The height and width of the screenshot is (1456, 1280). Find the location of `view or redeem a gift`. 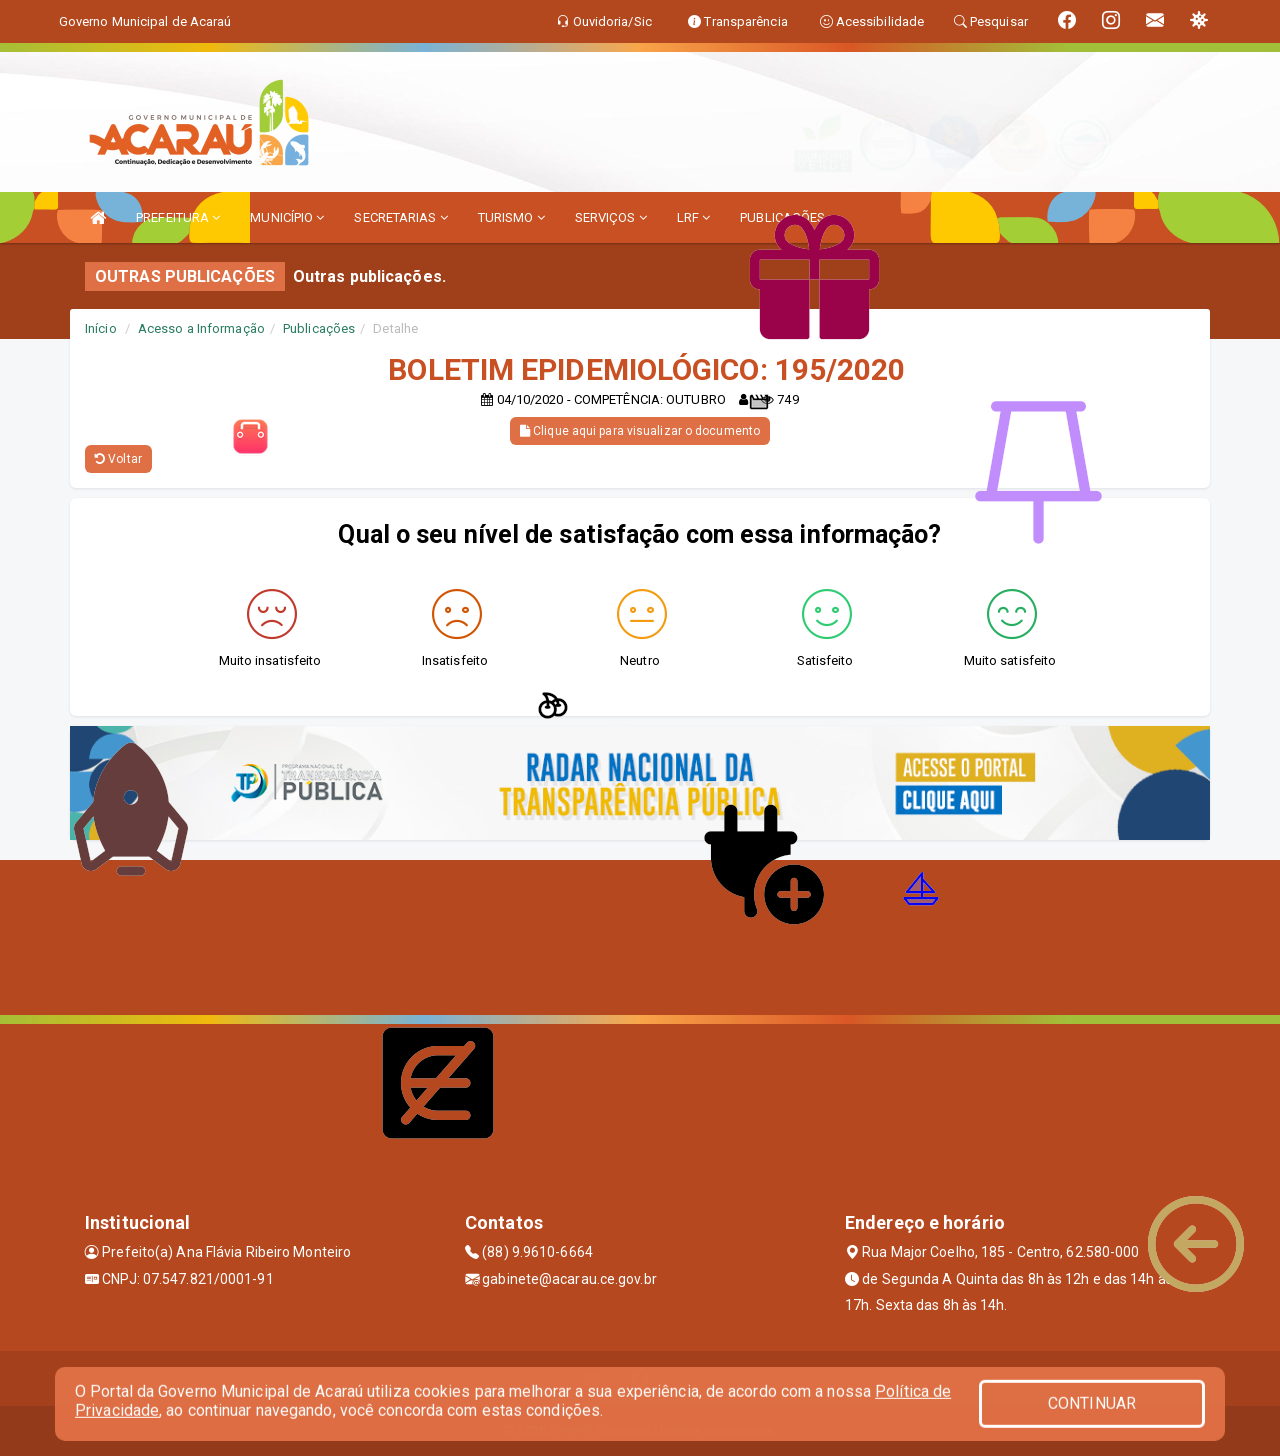

view or redeem a gift is located at coordinates (814, 284).